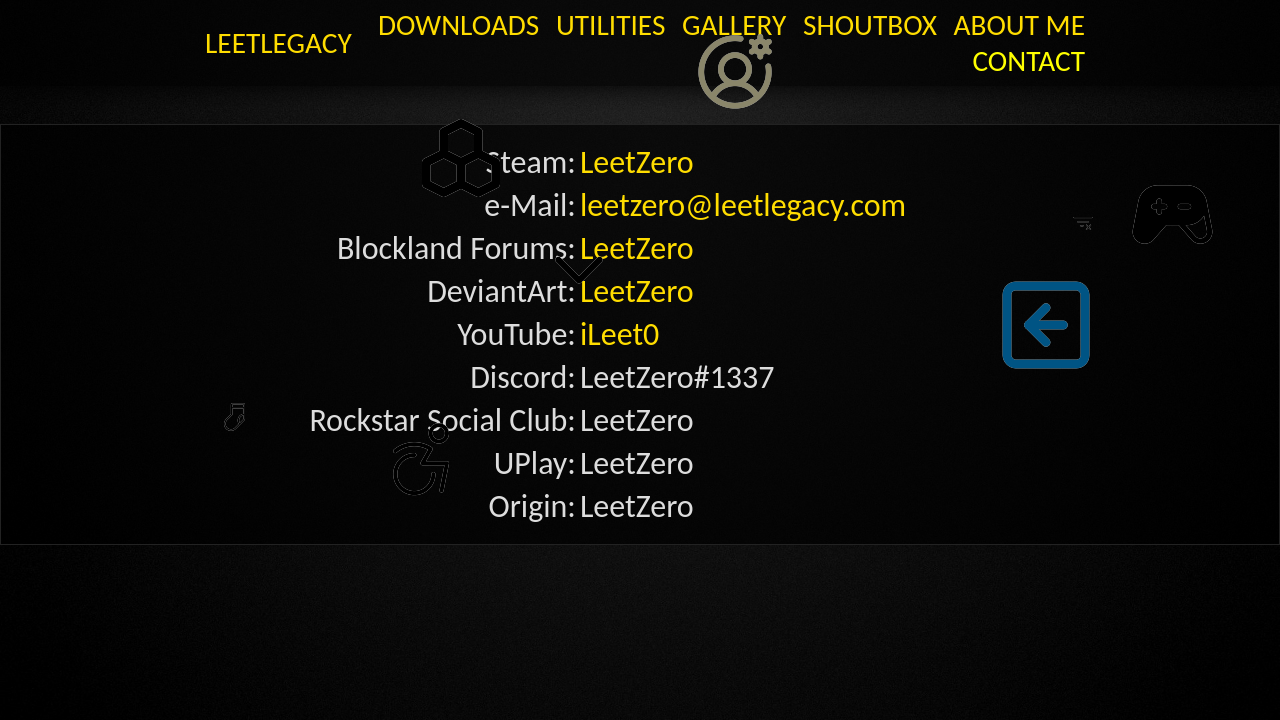  What do you see at coordinates (1046, 325) in the screenshot?
I see `go back to the previous screen` at bounding box center [1046, 325].